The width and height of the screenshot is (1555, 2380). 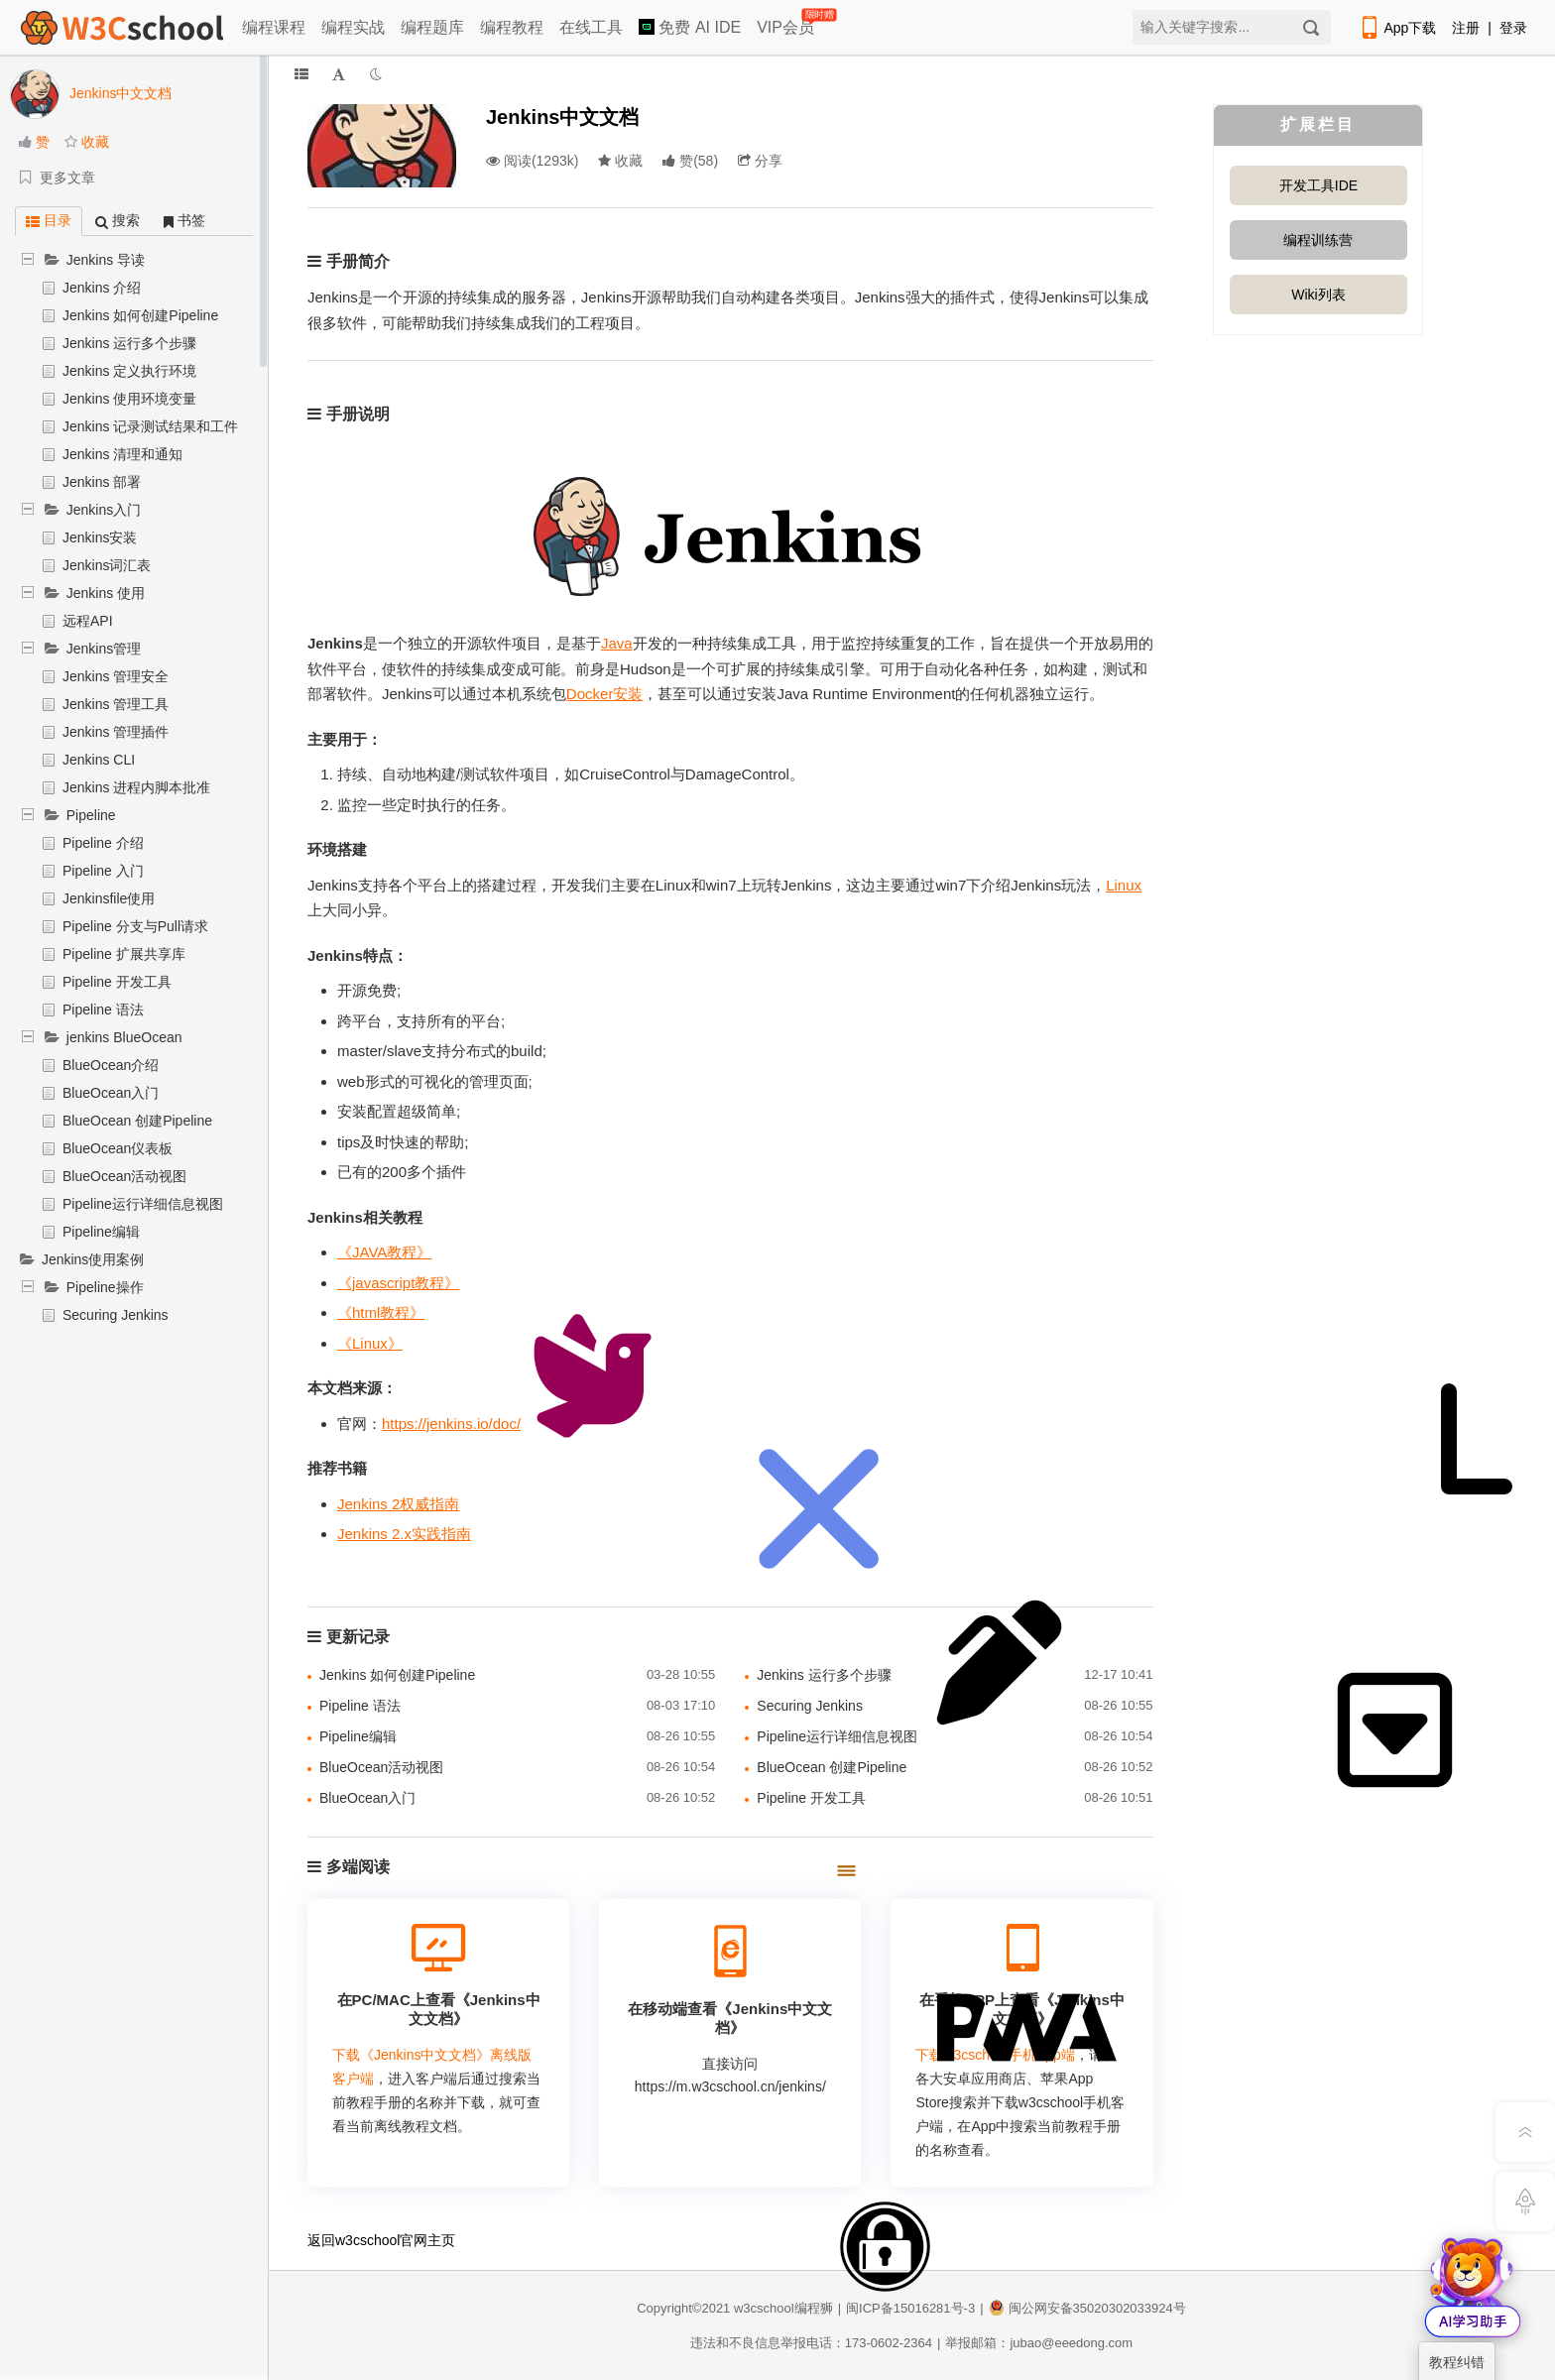 What do you see at coordinates (999, 1662) in the screenshot?
I see `edit or modify content` at bounding box center [999, 1662].